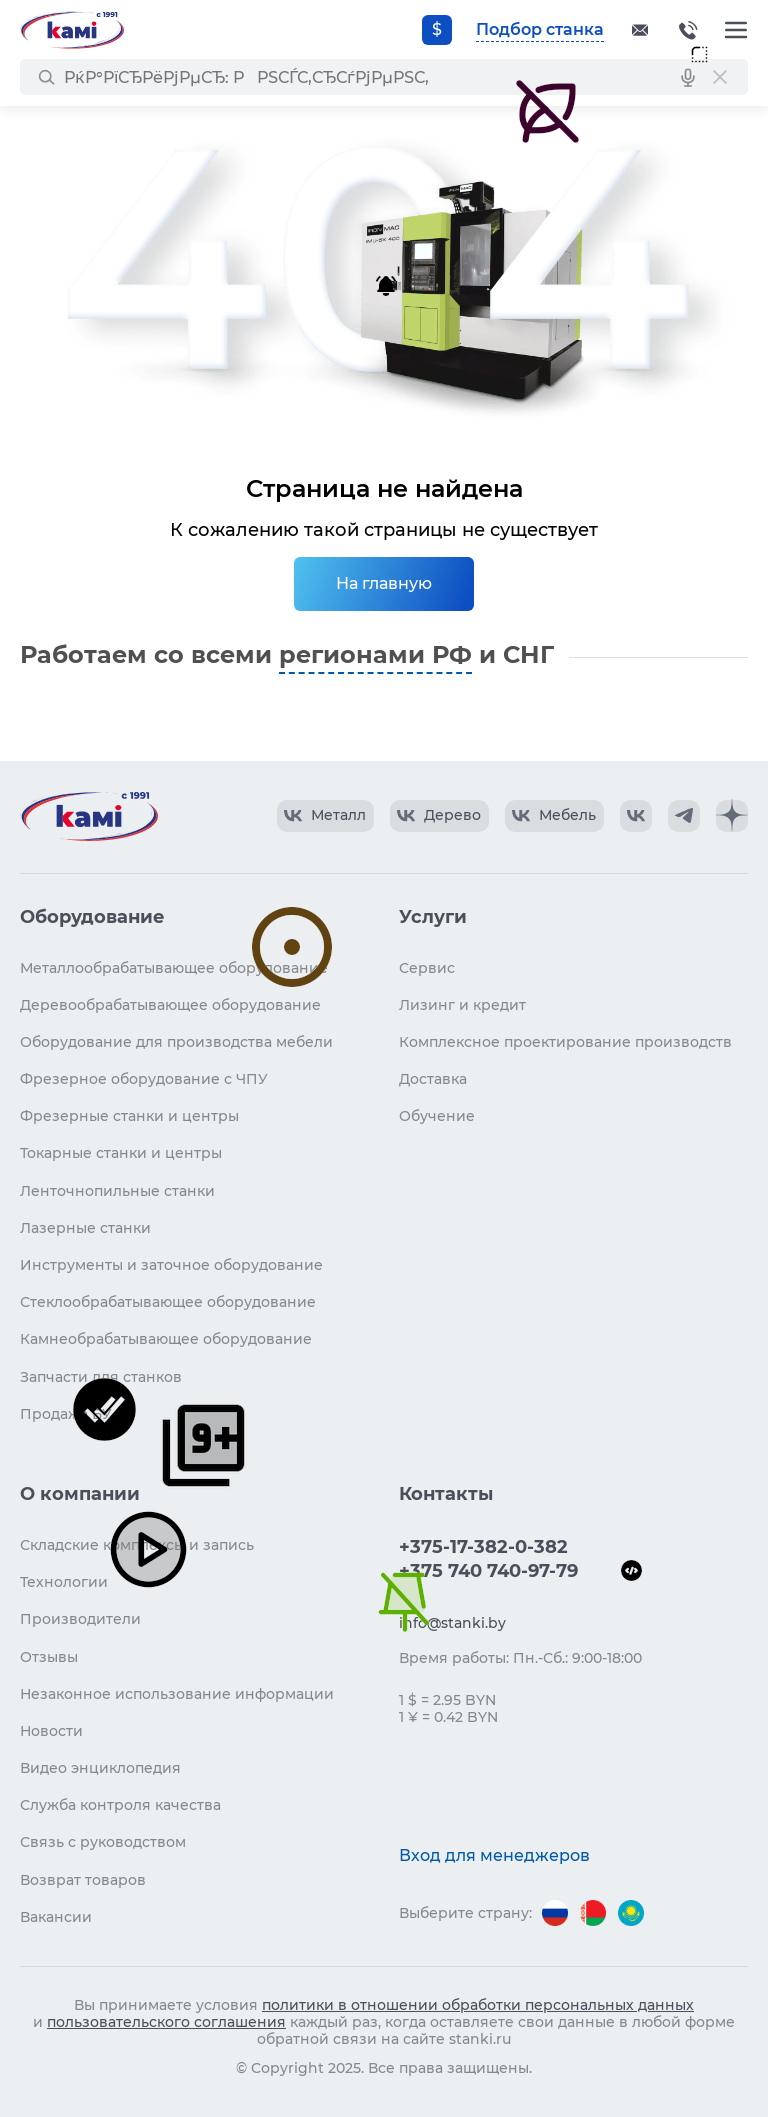 This screenshot has width=768, height=2117. Describe the element at coordinates (631, 1570) in the screenshot. I see `access code editor or development tools` at that location.